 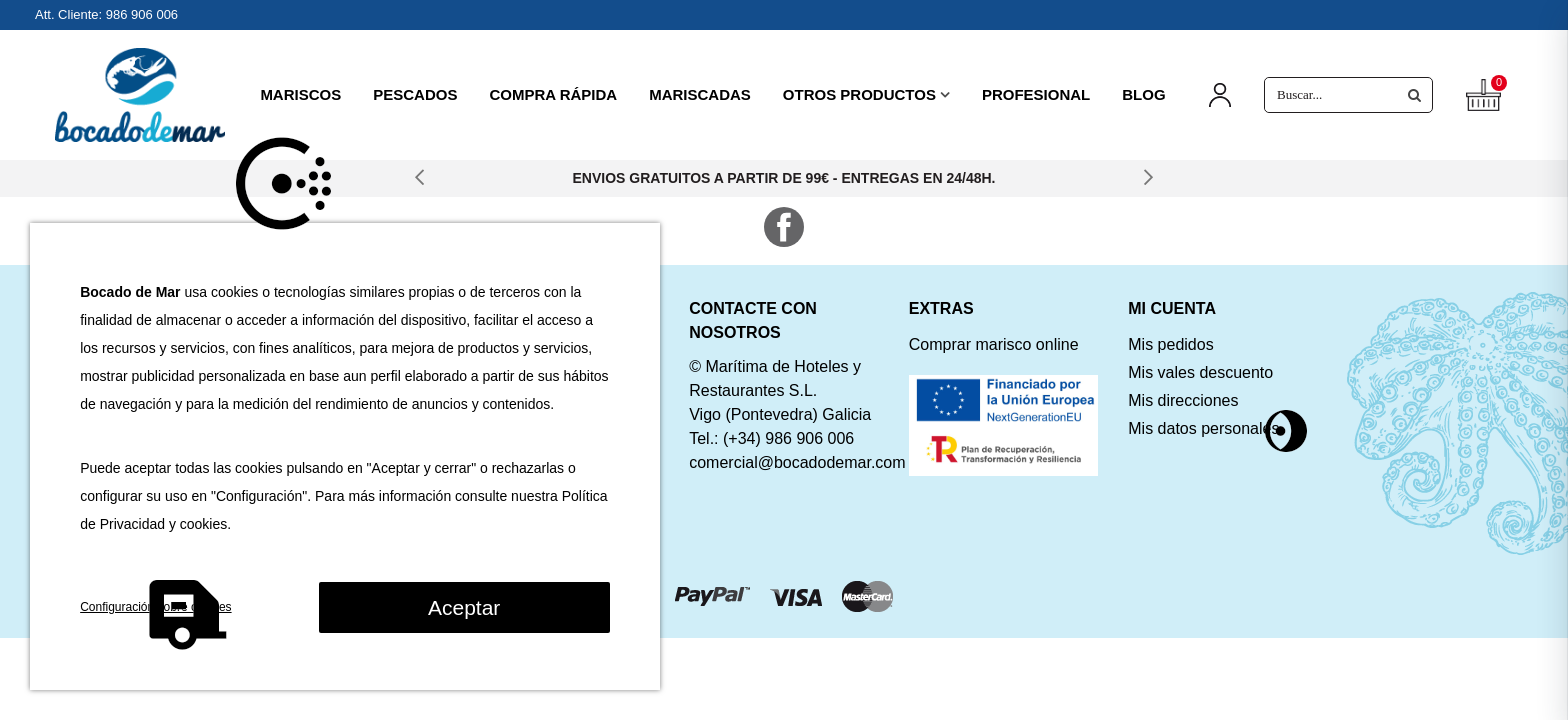 What do you see at coordinates (186, 613) in the screenshot?
I see `view caravan or RV rental options` at bounding box center [186, 613].